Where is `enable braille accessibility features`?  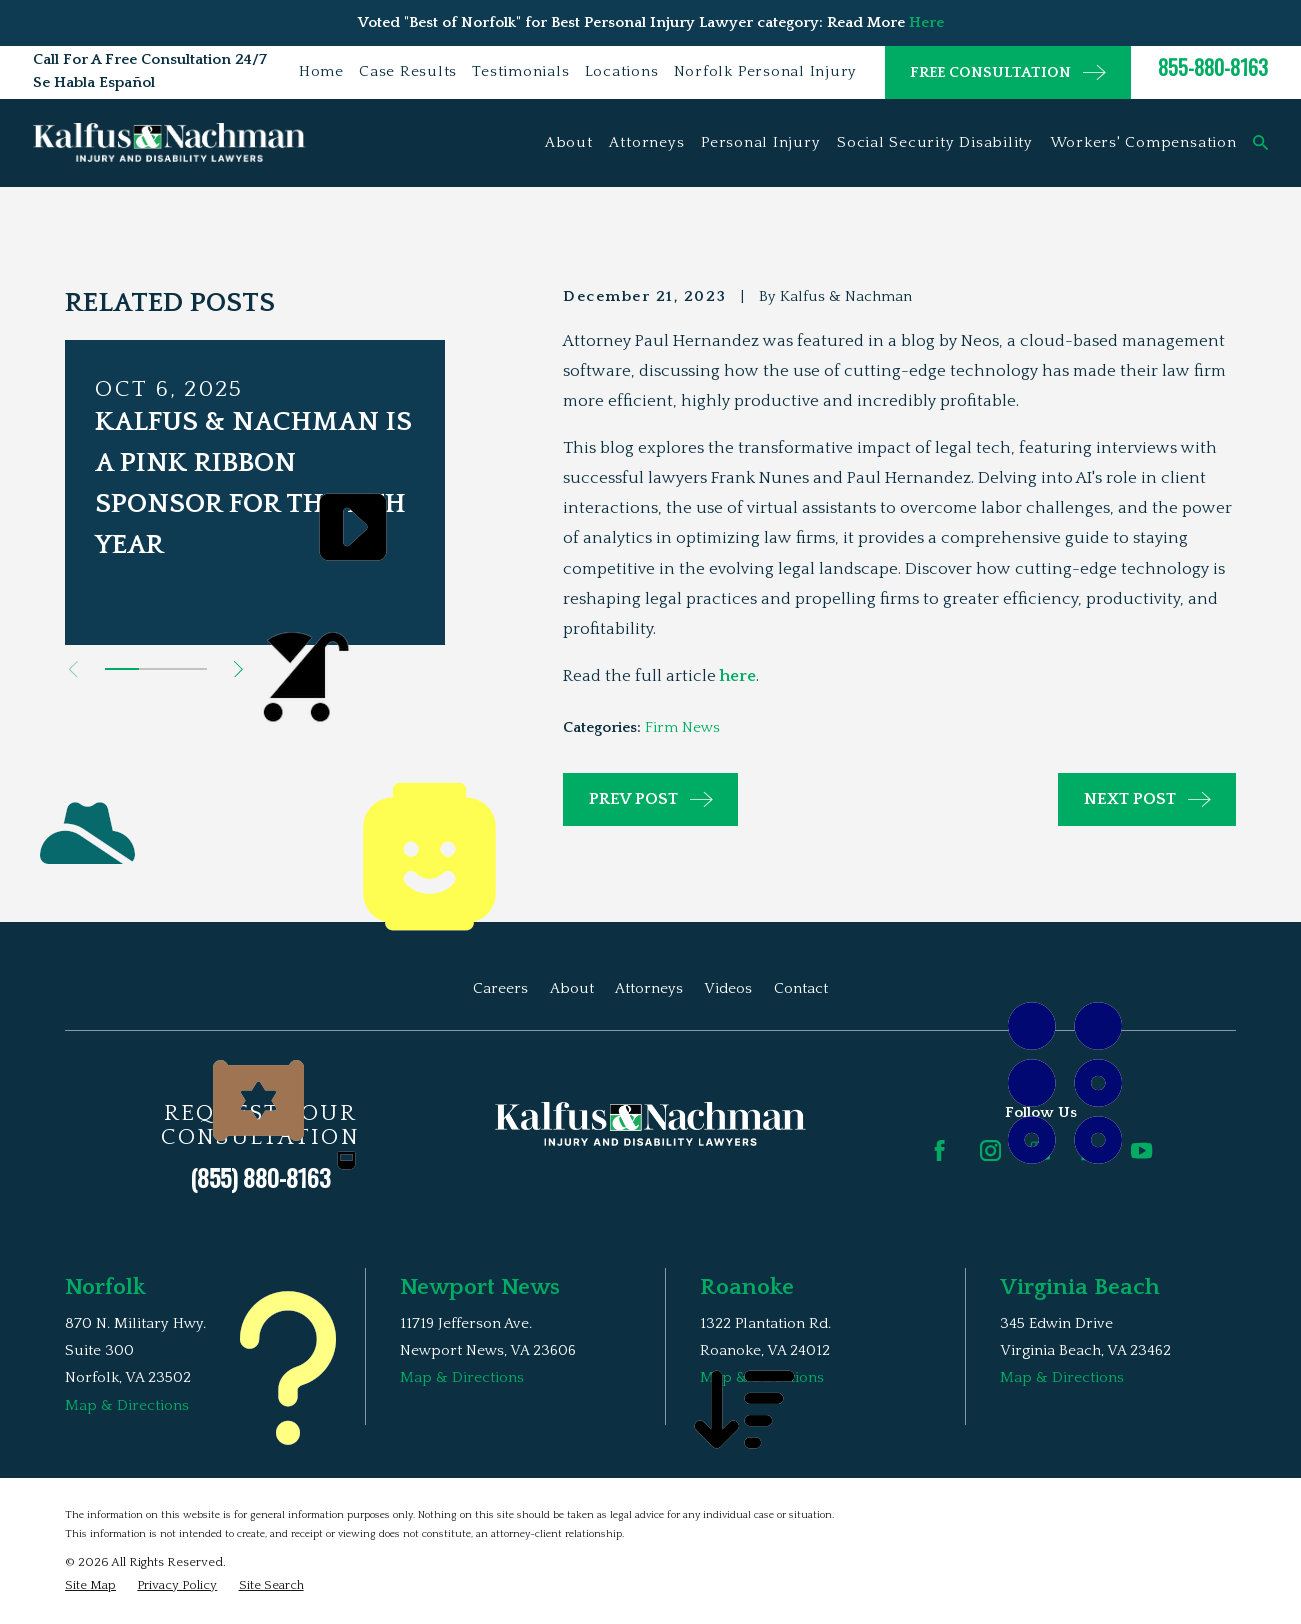 enable braille accessibility features is located at coordinates (1065, 1083).